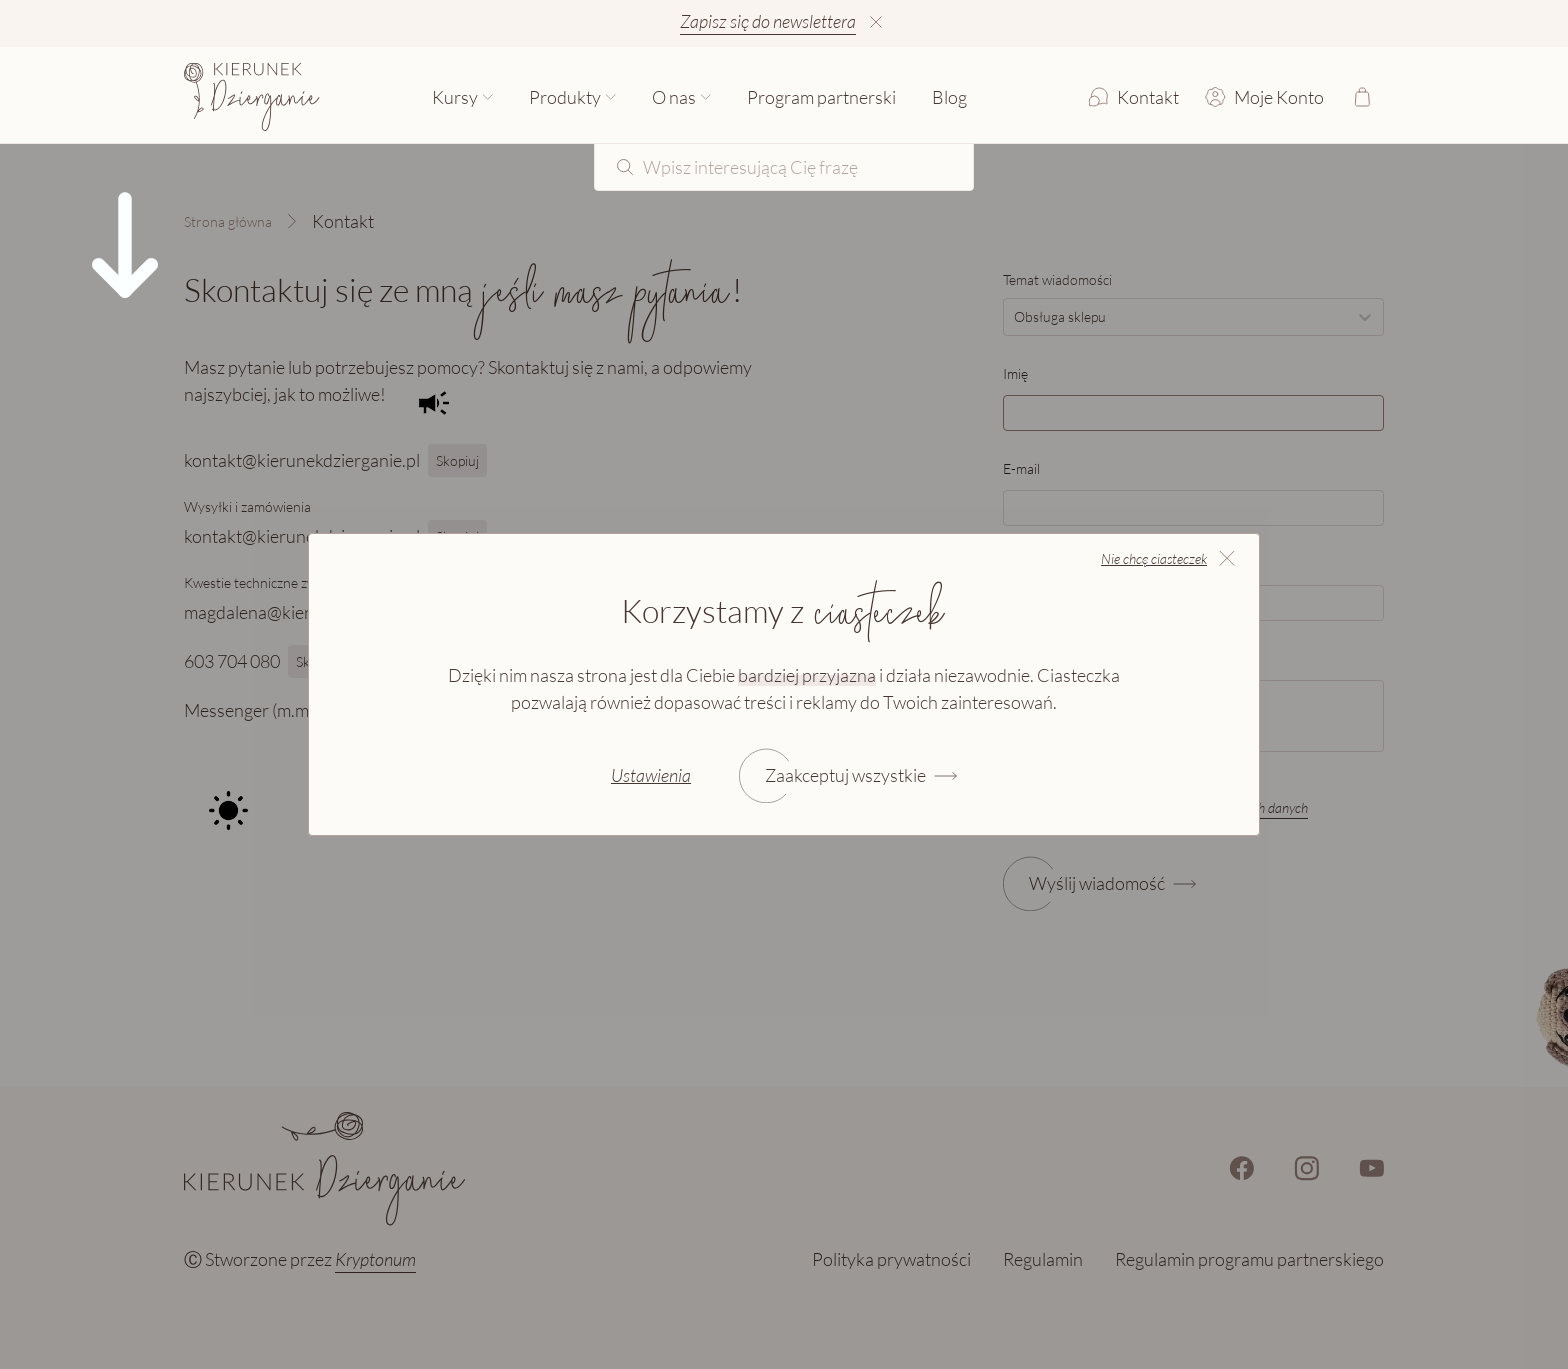 The width and height of the screenshot is (1568, 1369). I want to click on scroll down or view more content below, so click(125, 245).